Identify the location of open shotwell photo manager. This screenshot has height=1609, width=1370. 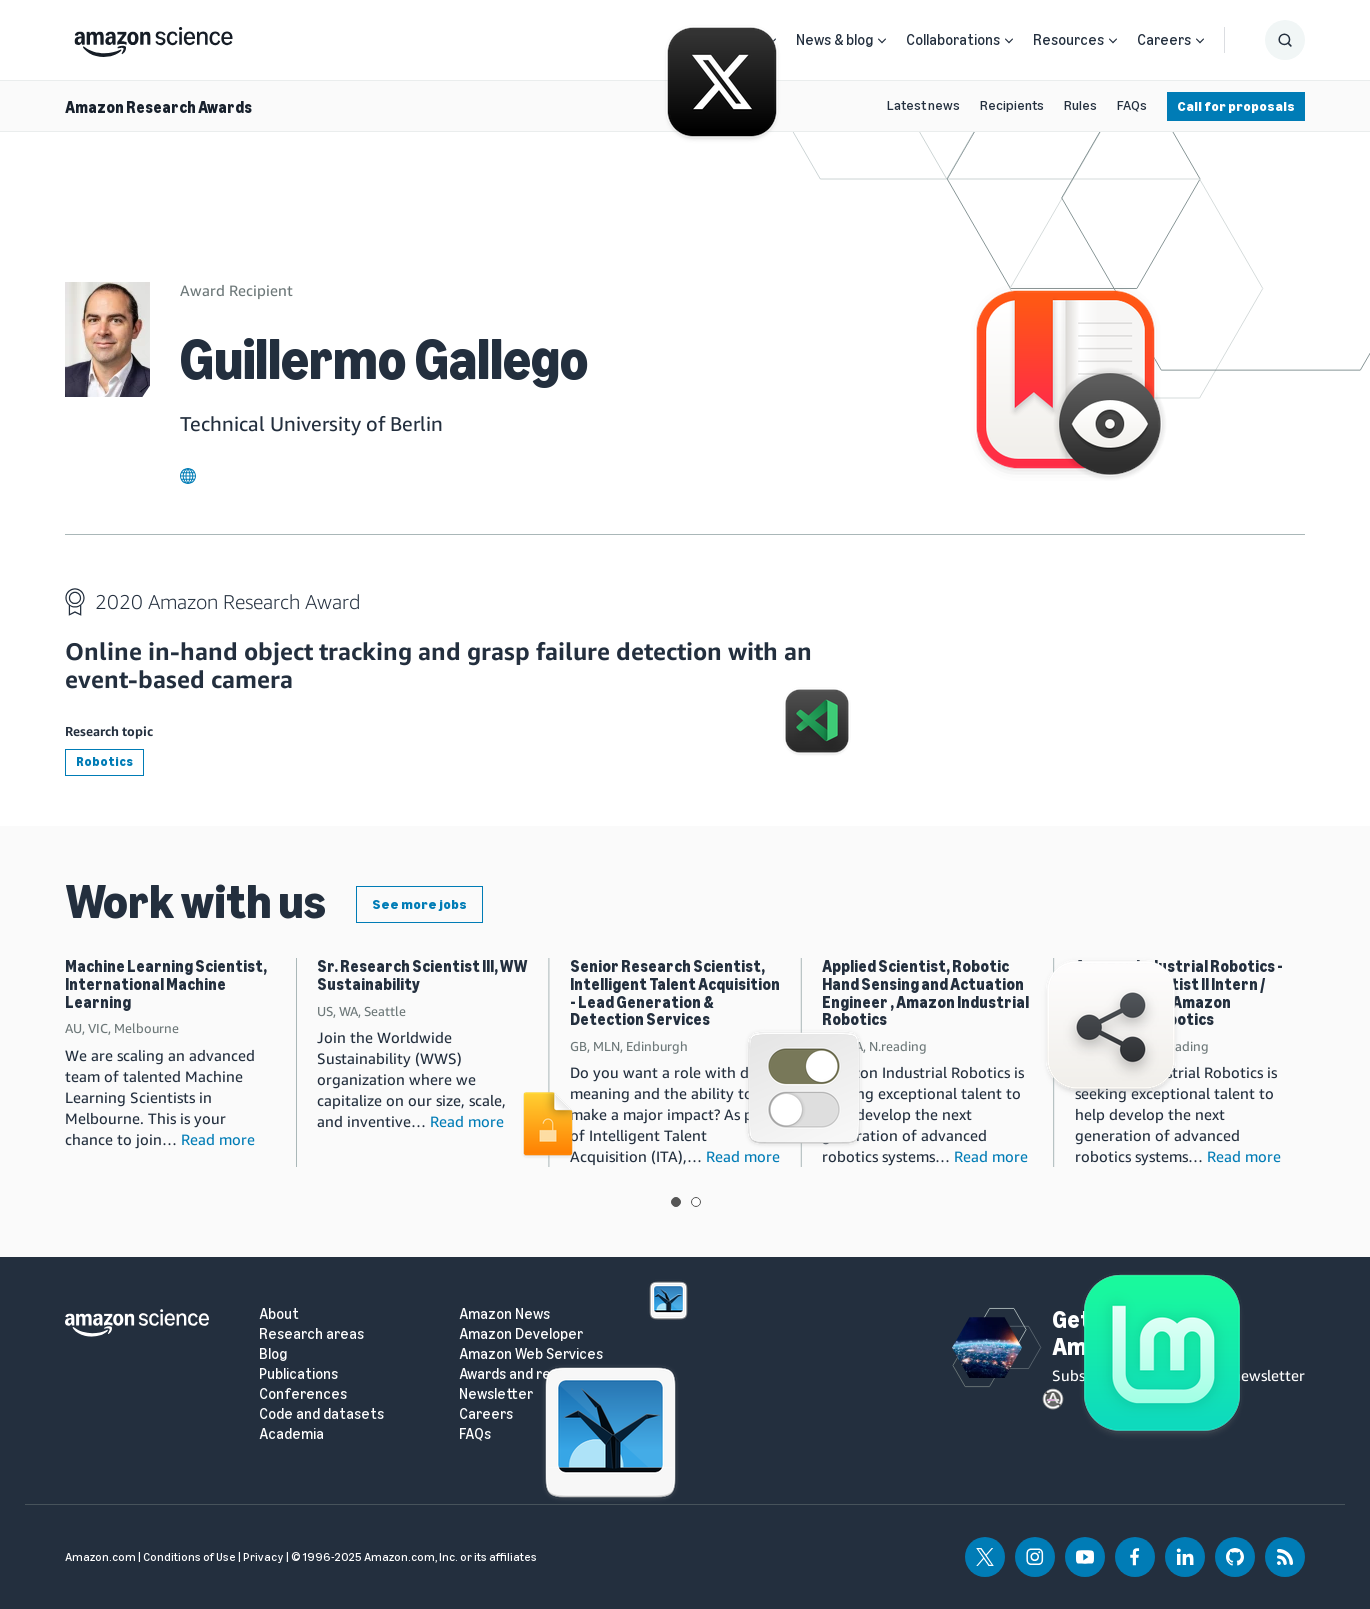
(610, 1432).